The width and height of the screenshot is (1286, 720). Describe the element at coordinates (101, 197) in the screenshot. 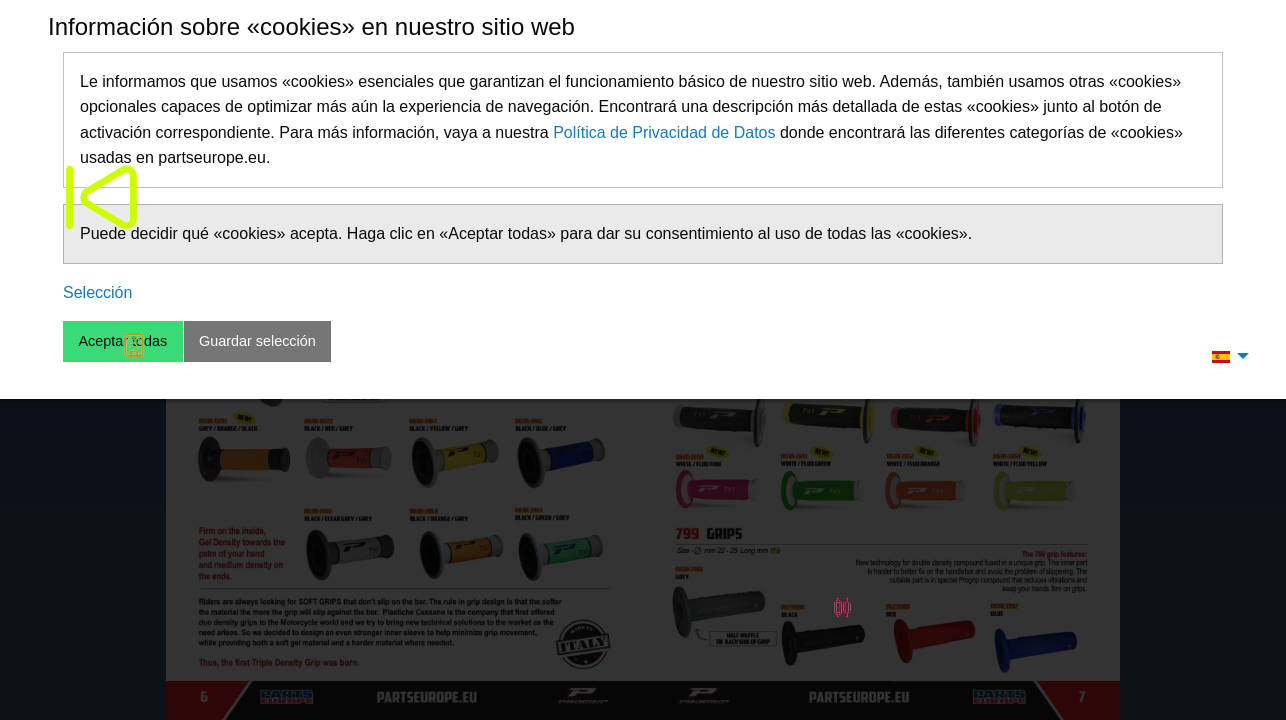

I see `skip to previous track` at that location.